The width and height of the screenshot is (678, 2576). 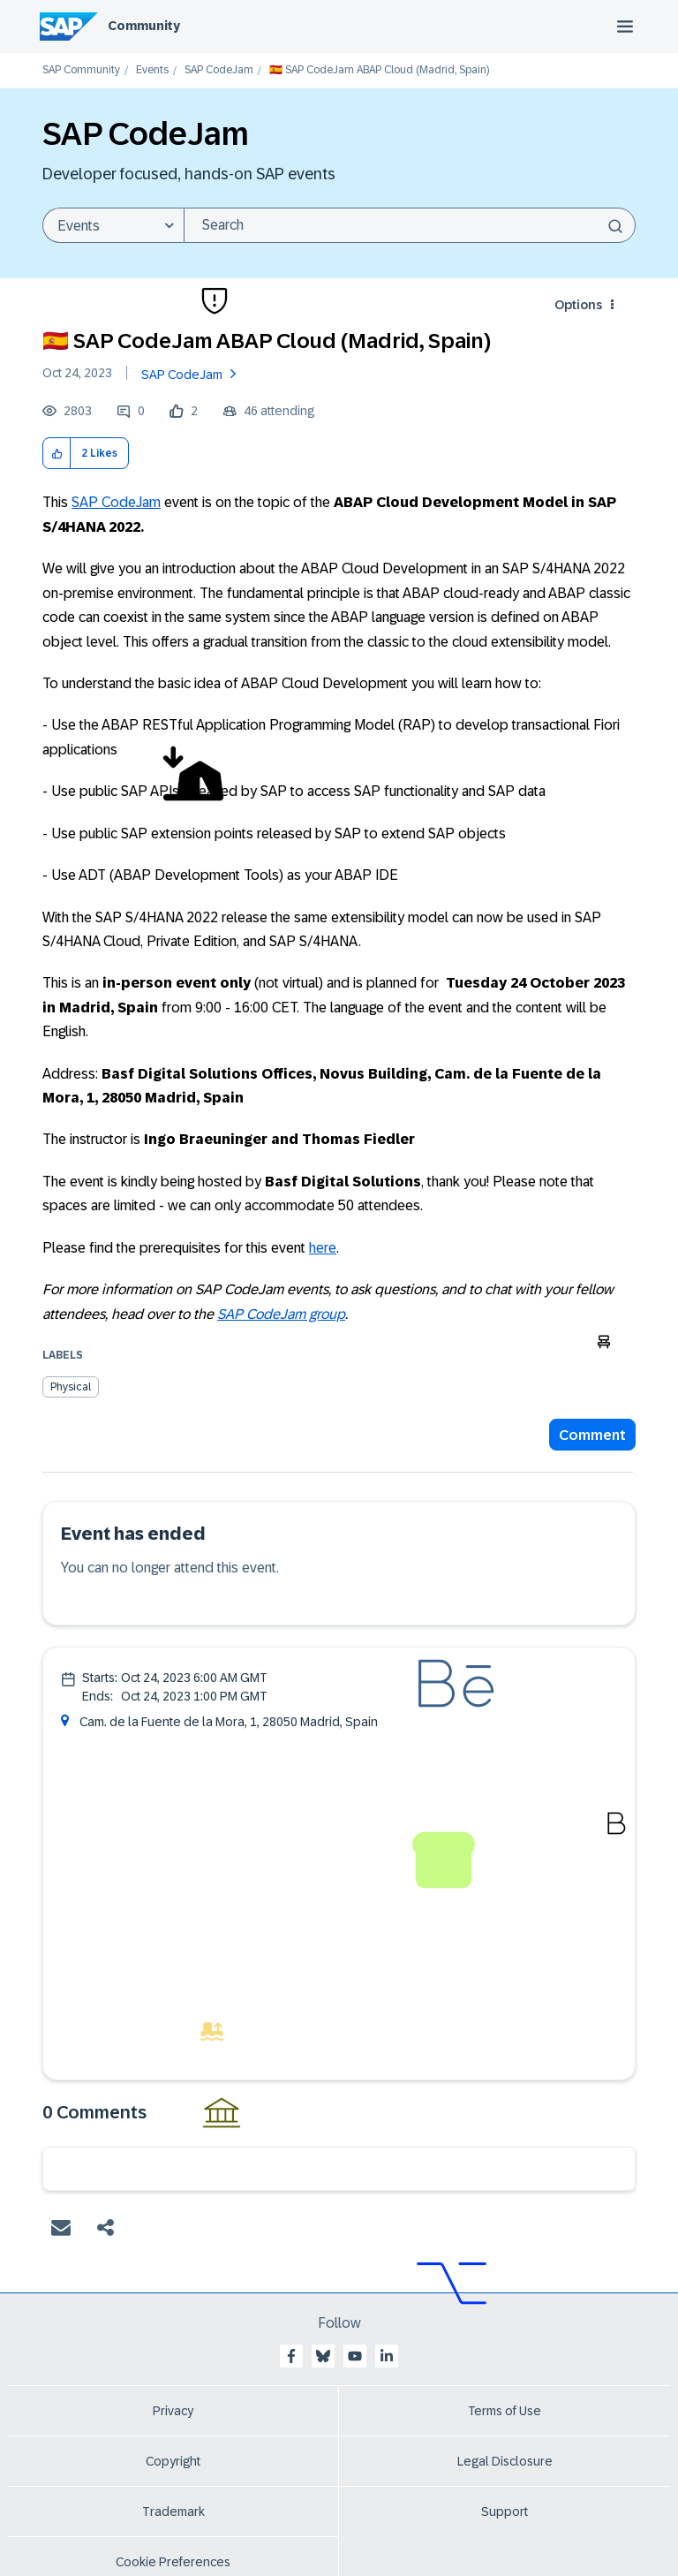 What do you see at coordinates (443, 1860) in the screenshot?
I see `browse bakery or bread products` at bounding box center [443, 1860].